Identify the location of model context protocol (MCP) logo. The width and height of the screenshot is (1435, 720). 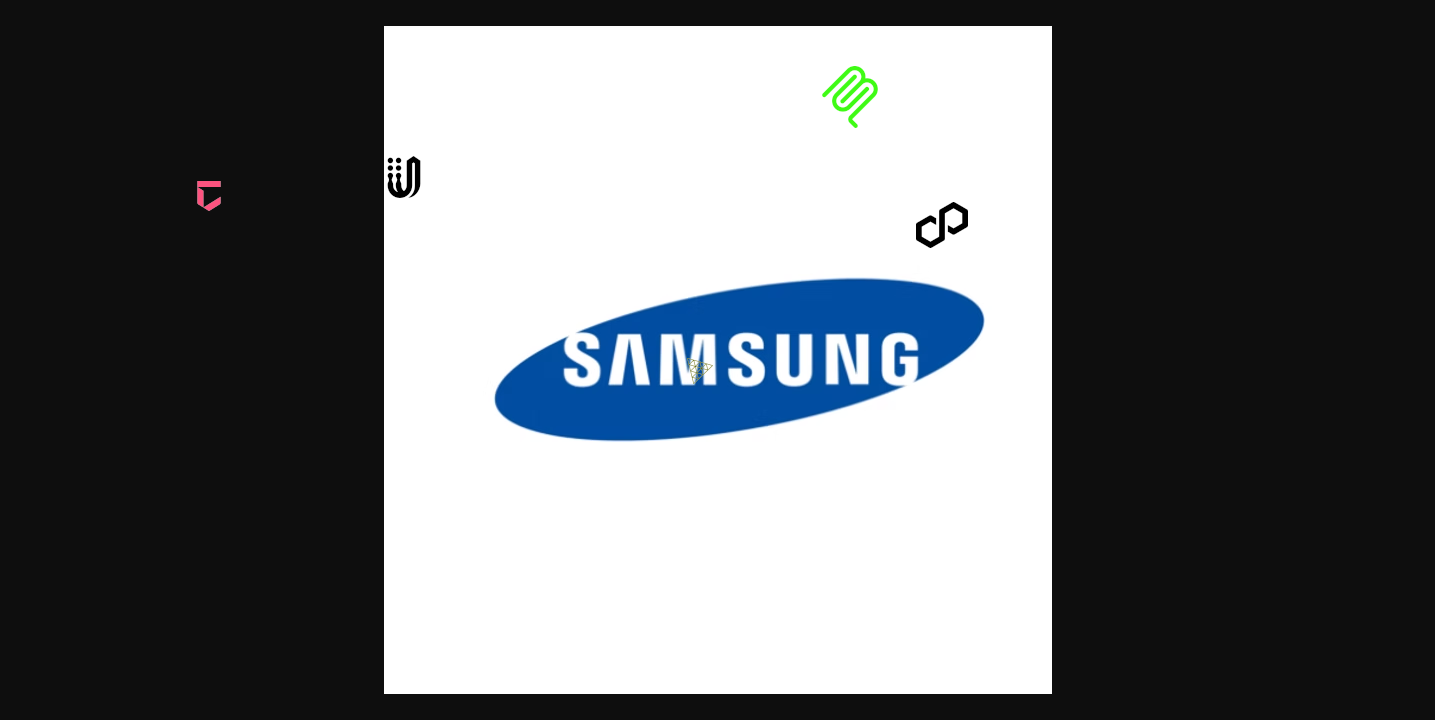
(850, 97).